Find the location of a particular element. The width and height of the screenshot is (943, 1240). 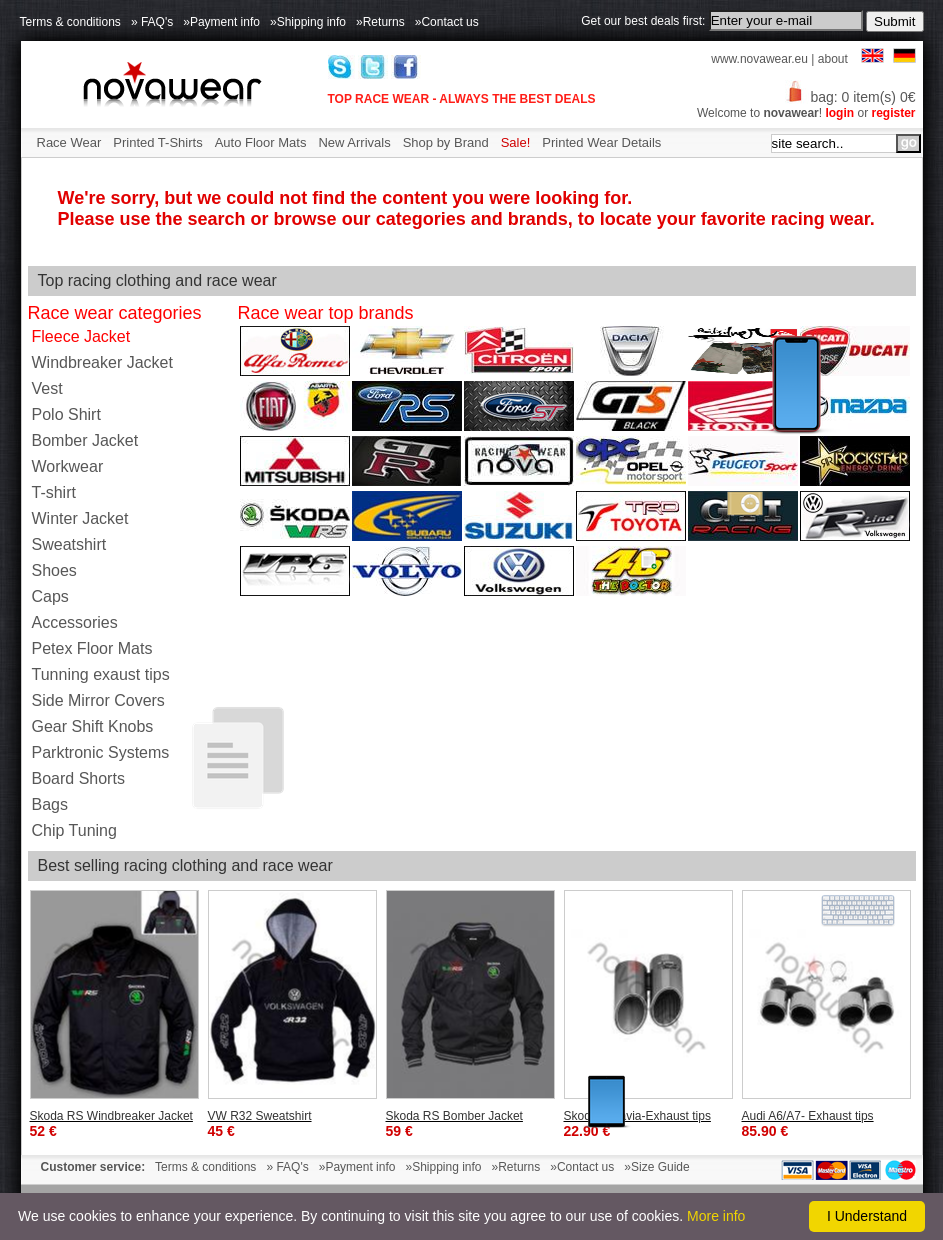

iPhone 11 device icon is located at coordinates (796, 385).